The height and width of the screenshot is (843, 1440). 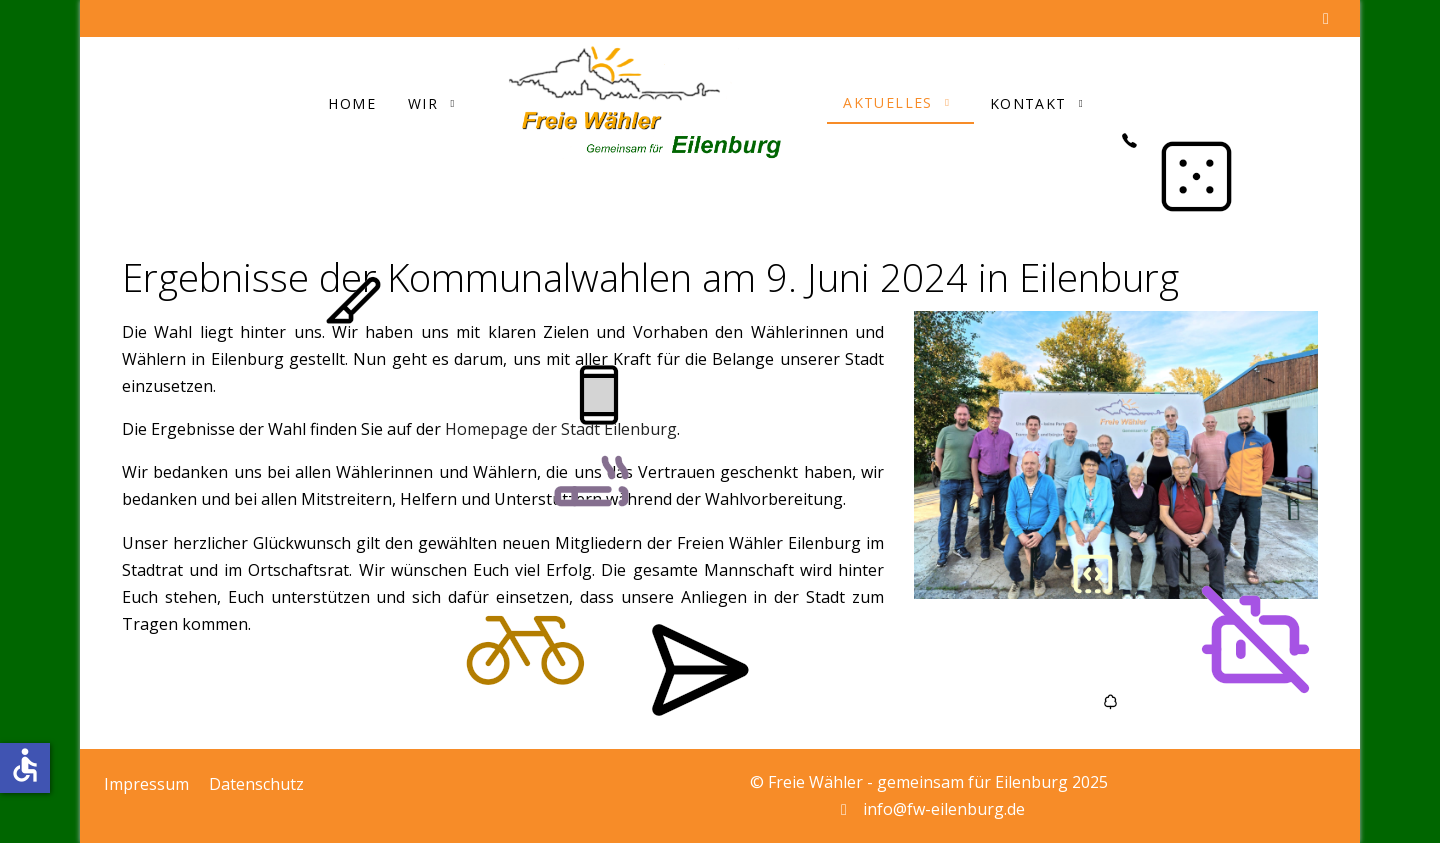 What do you see at coordinates (591, 489) in the screenshot?
I see `indicates a designated smoking area` at bounding box center [591, 489].